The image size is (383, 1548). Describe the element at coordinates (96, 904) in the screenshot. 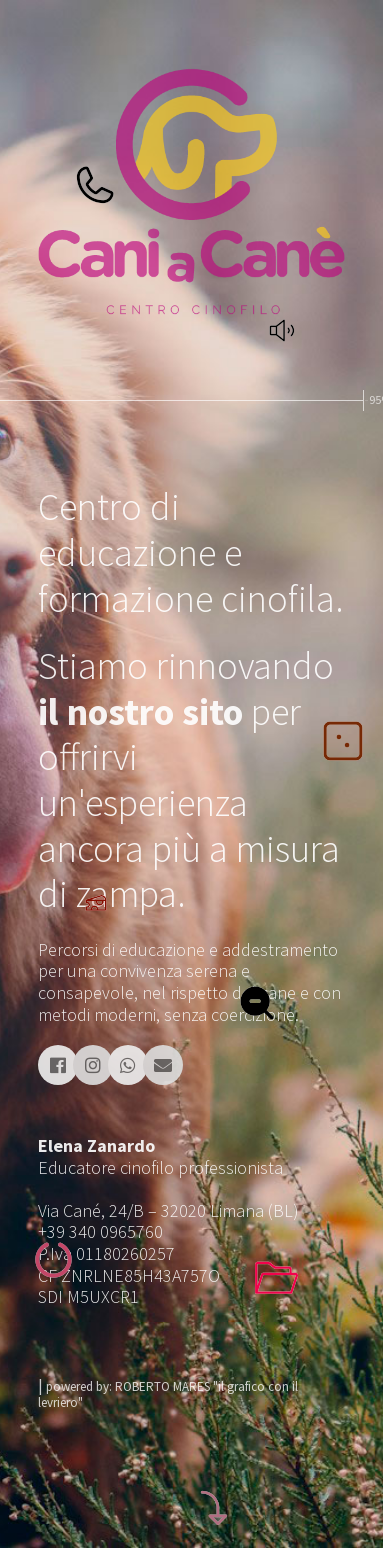

I see `browse dairy or cheese products` at that location.